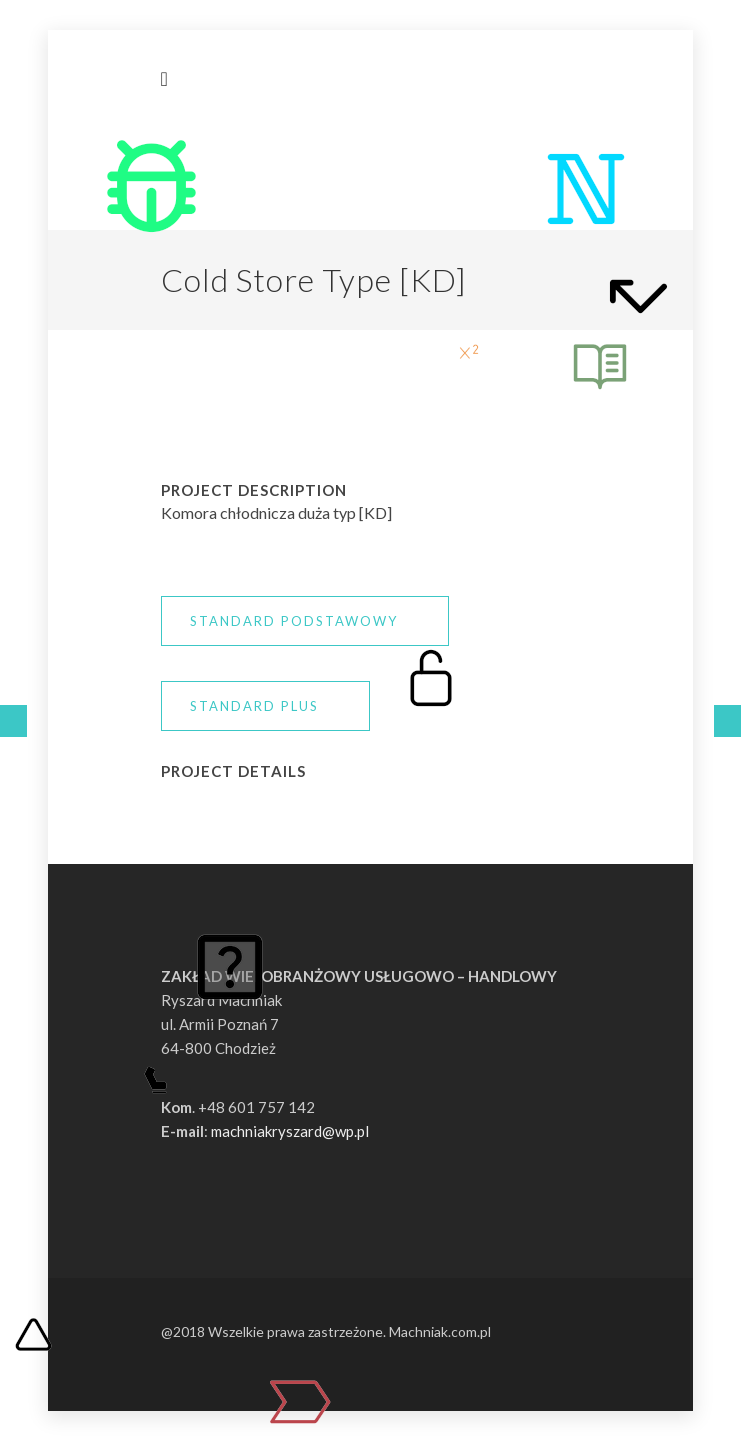 Image resolution: width=741 pixels, height=1441 pixels. Describe the element at coordinates (638, 294) in the screenshot. I see `go back to previous step` at that location.